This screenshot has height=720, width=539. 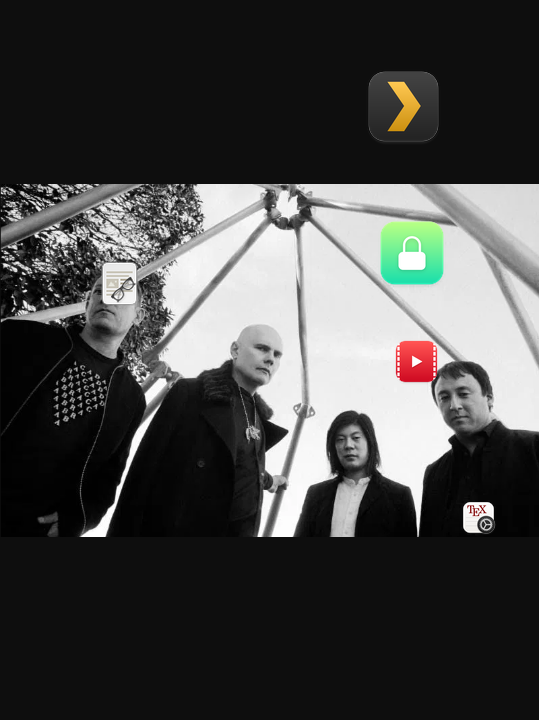 I want to click on open plex media player, so click(x=403, y=106).